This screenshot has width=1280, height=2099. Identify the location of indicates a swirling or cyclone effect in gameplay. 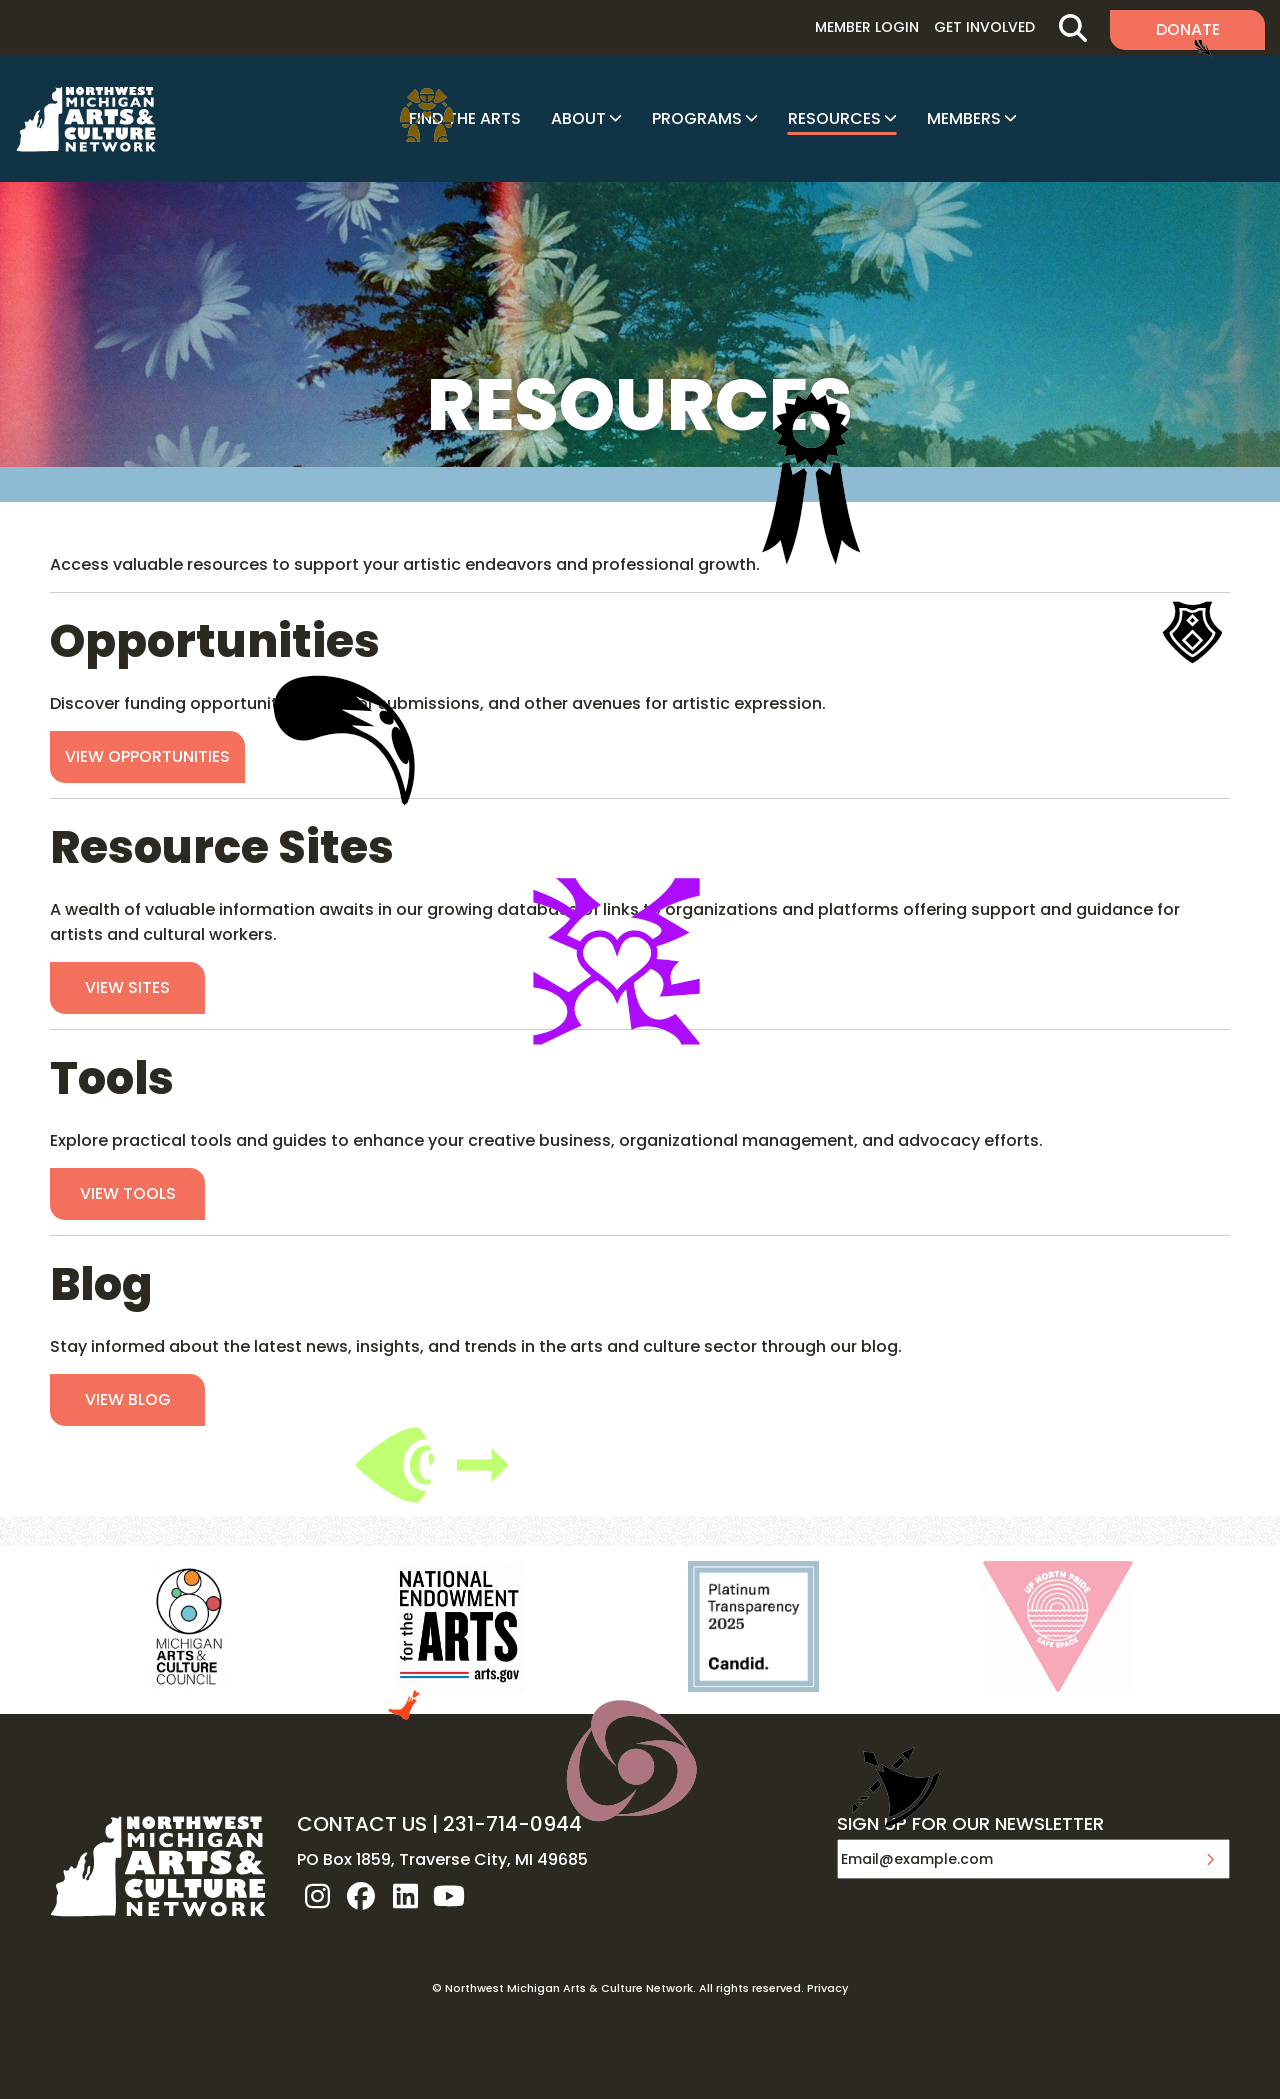
(630, 1760).